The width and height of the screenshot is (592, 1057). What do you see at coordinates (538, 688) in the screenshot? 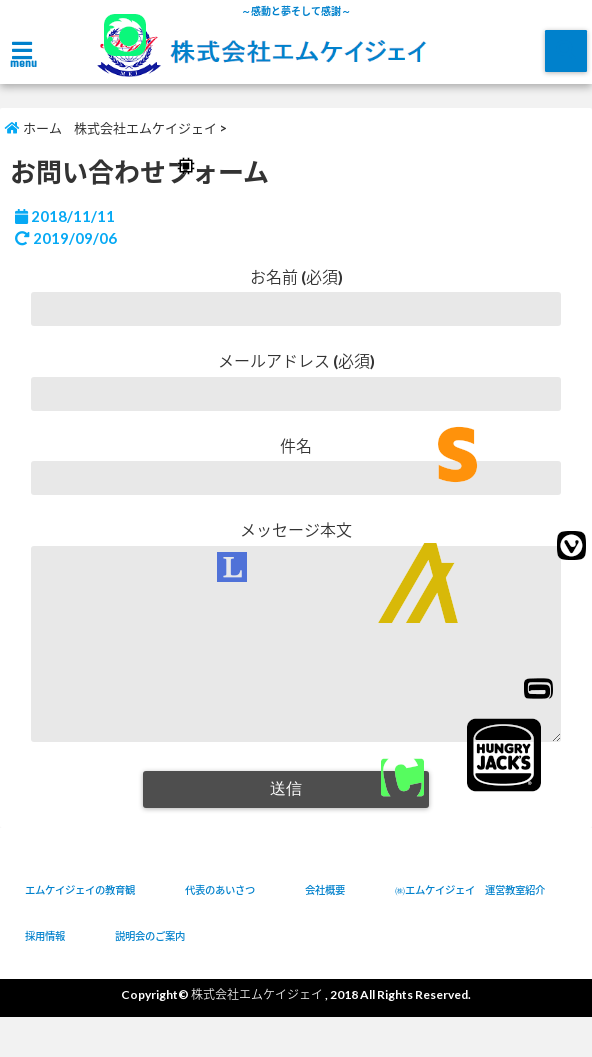
I see `open the Gameloft game launcher` at bounding box center [538, 688].